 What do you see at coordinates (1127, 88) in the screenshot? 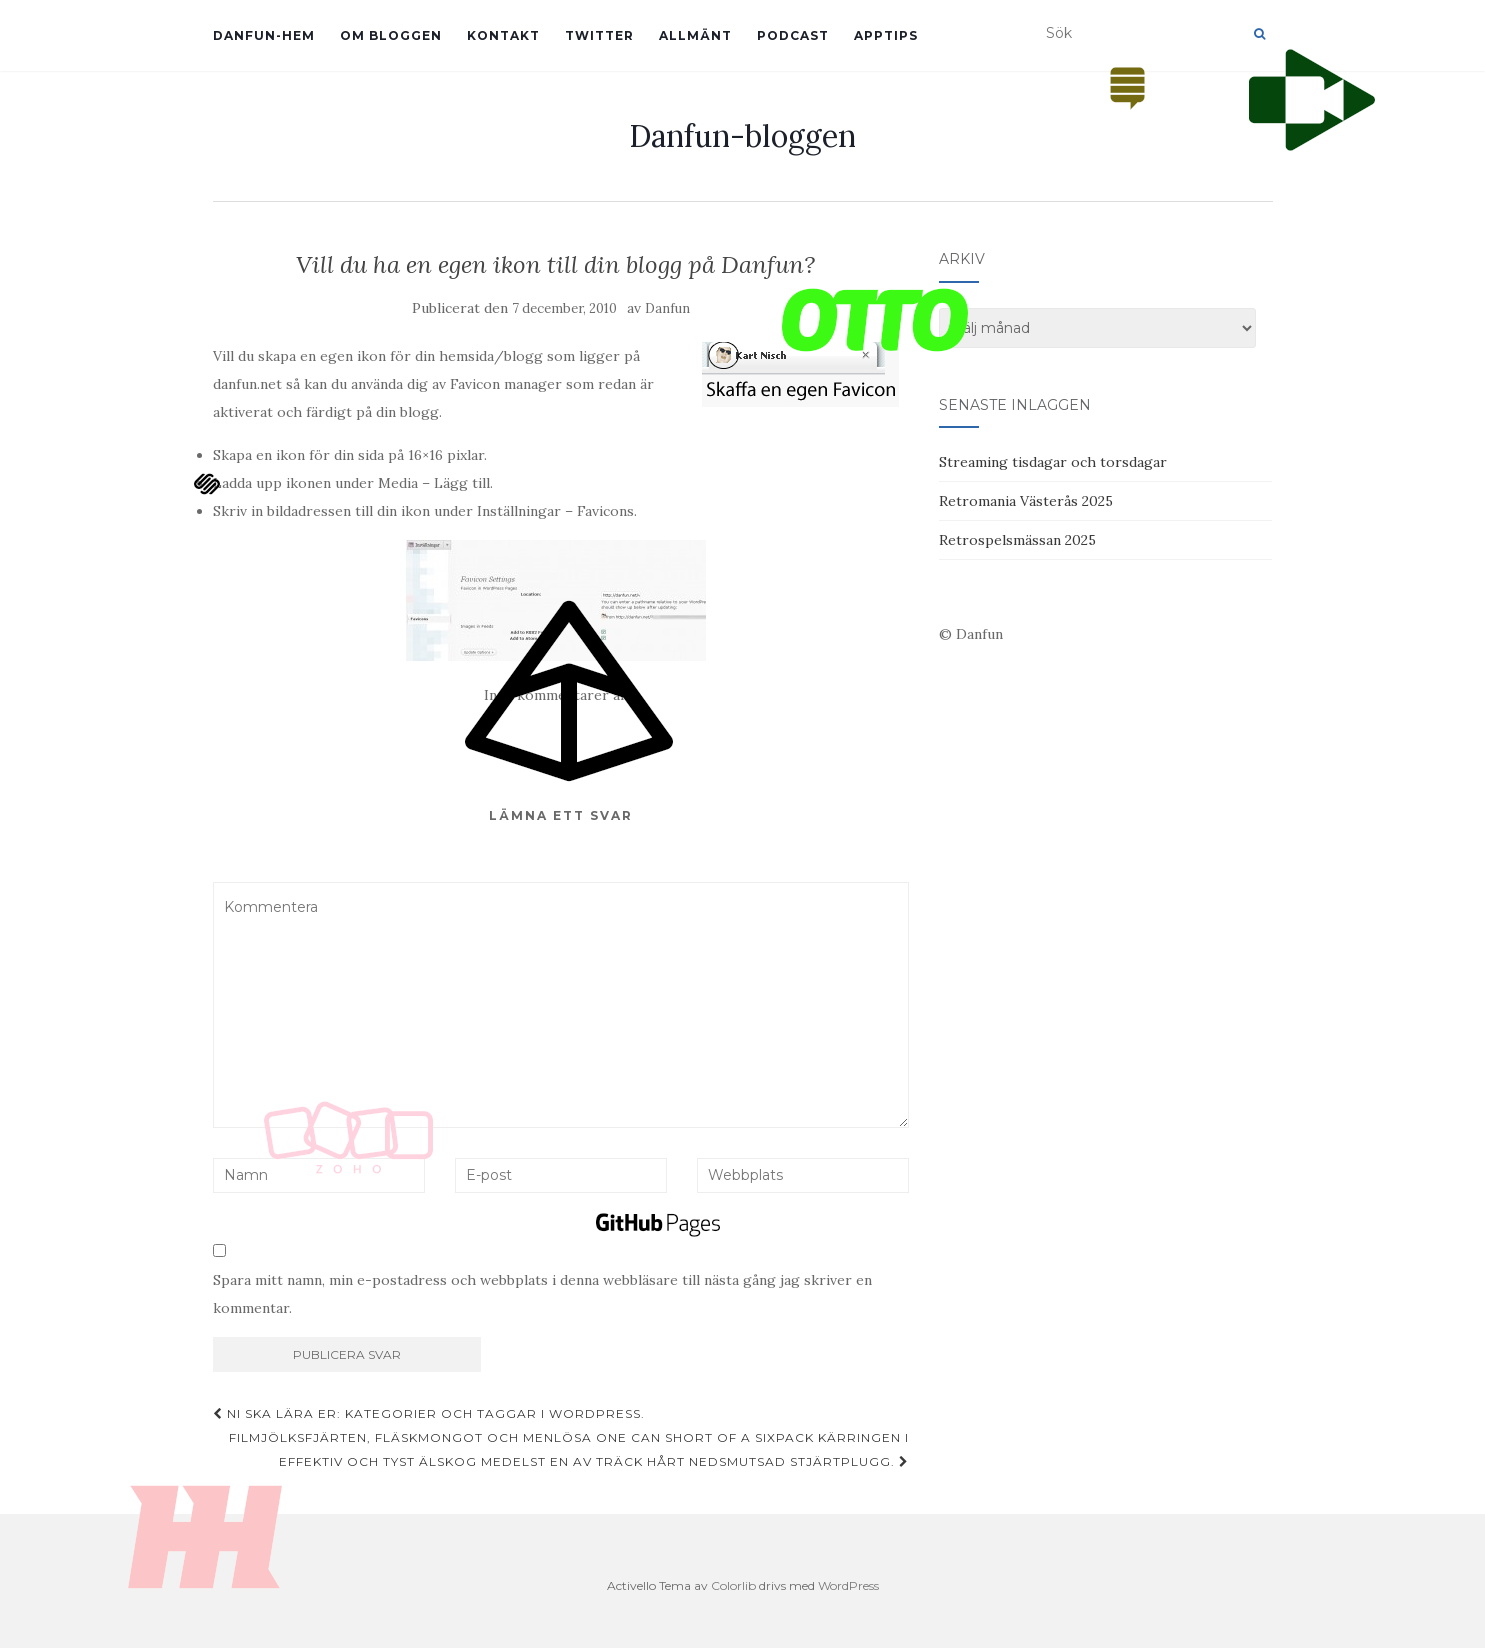
I see `stack exchange logo` at bounding box center [1127, 88].